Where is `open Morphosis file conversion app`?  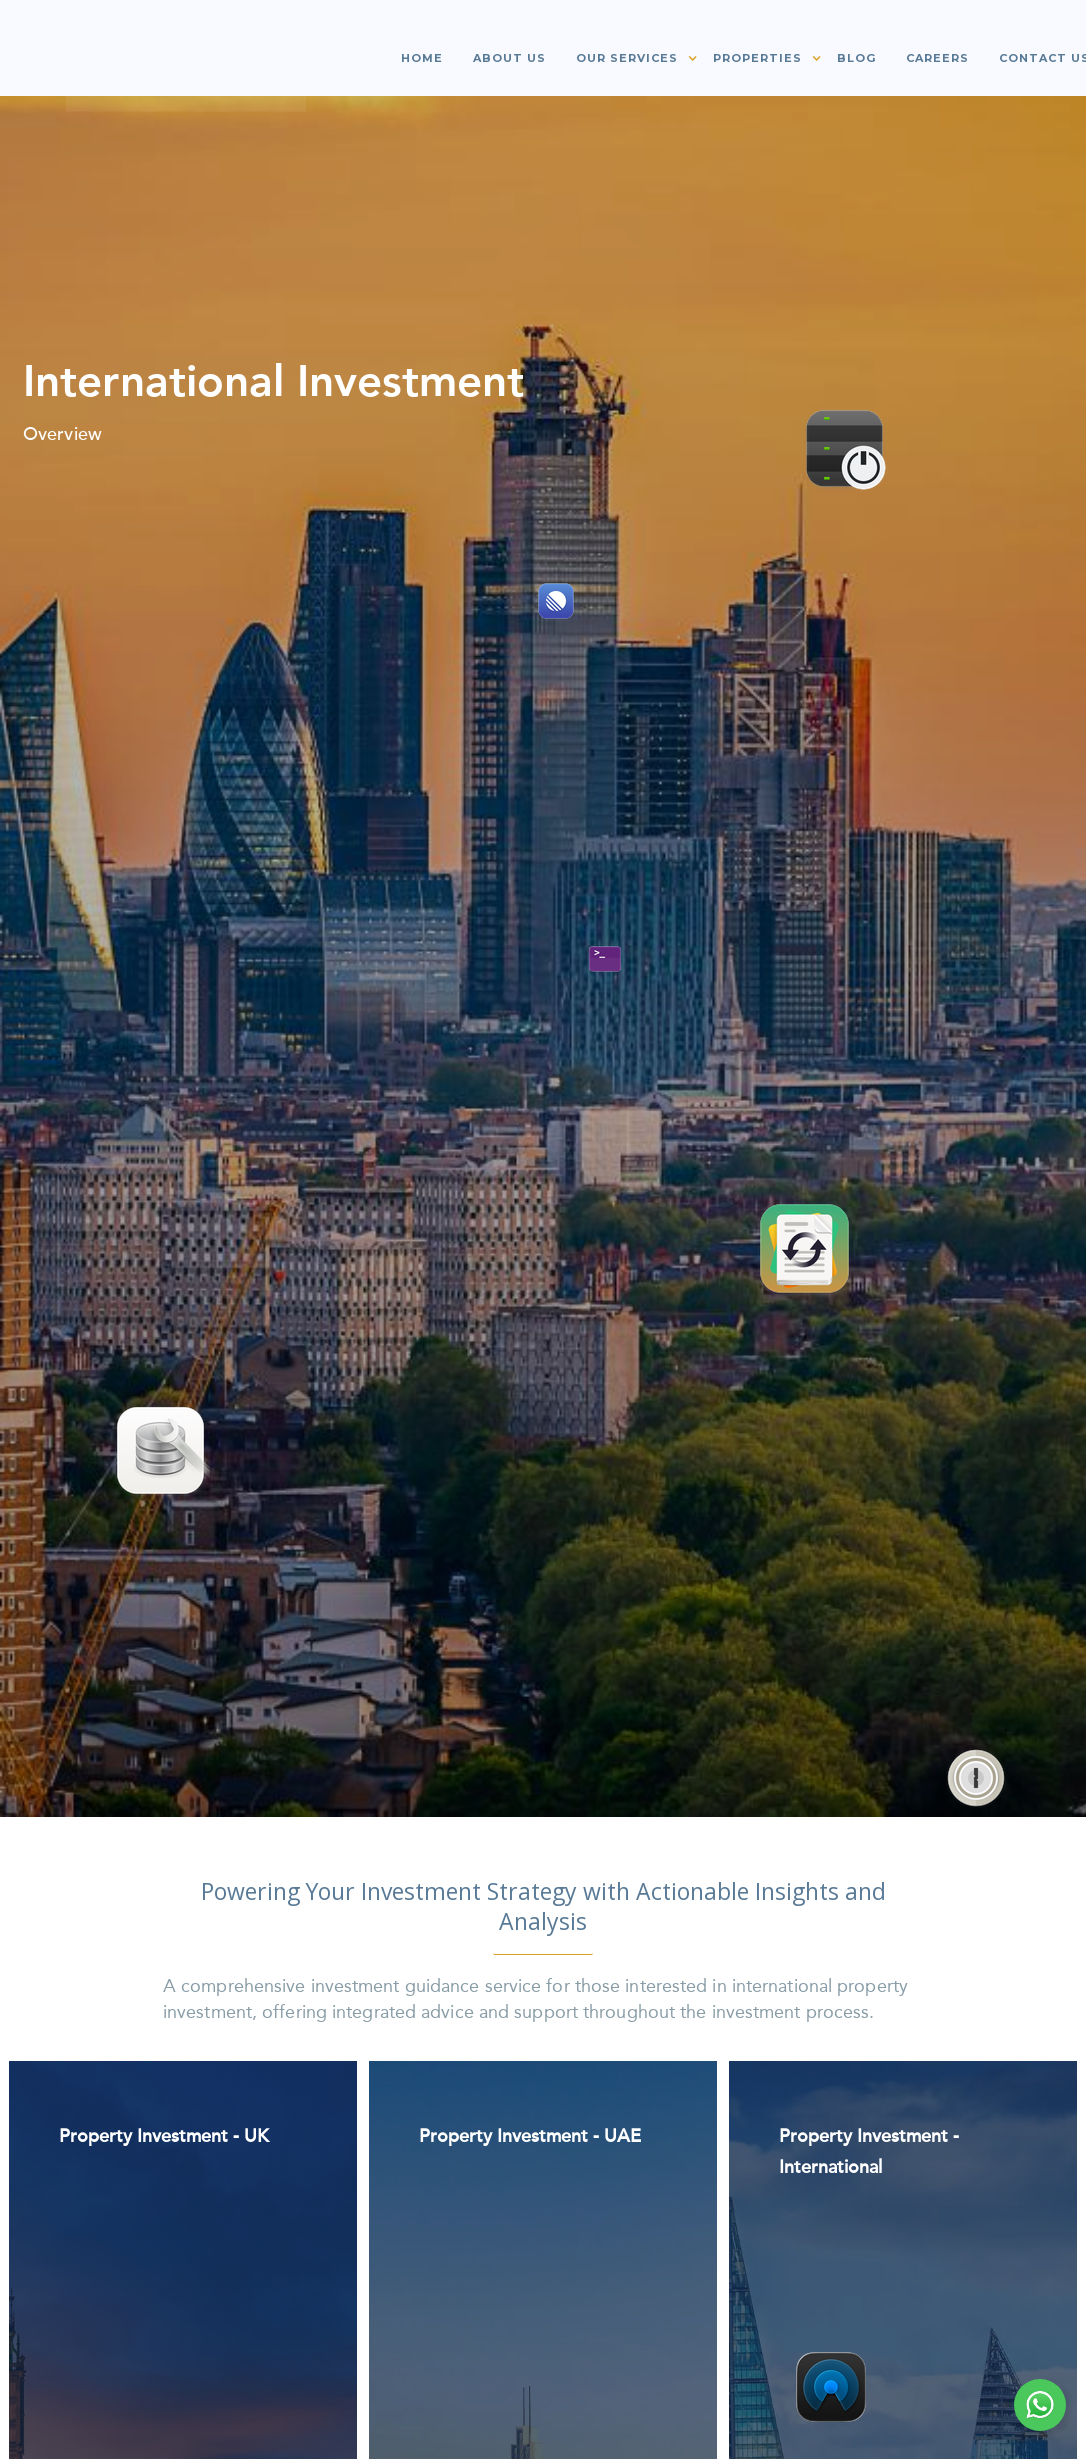 open Morphosis file conversion app is located at coordinates (804, 1248).